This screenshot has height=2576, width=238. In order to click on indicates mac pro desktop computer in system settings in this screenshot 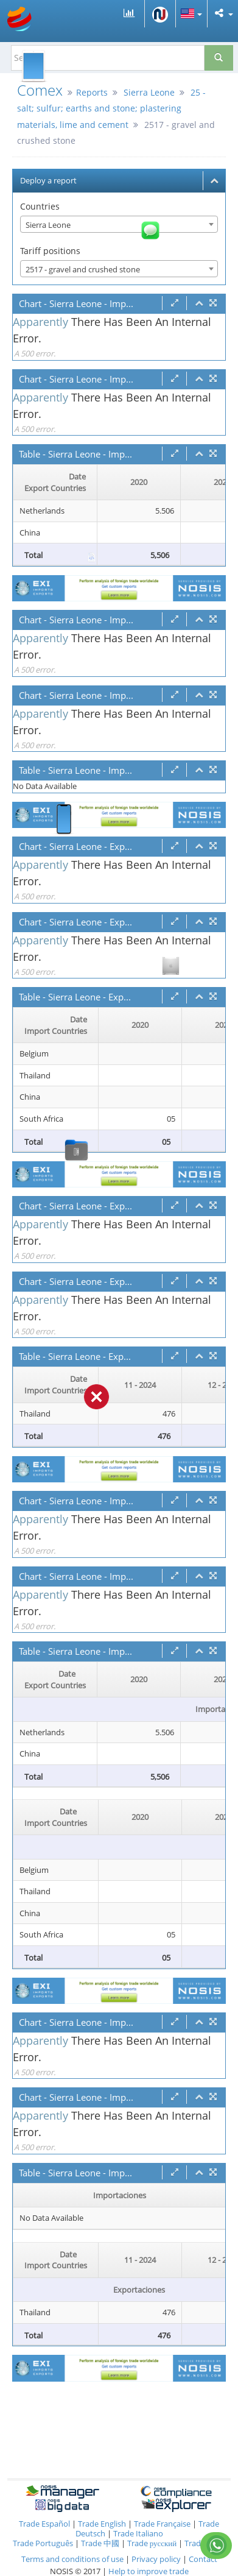, I will do `click(170, 966)`.